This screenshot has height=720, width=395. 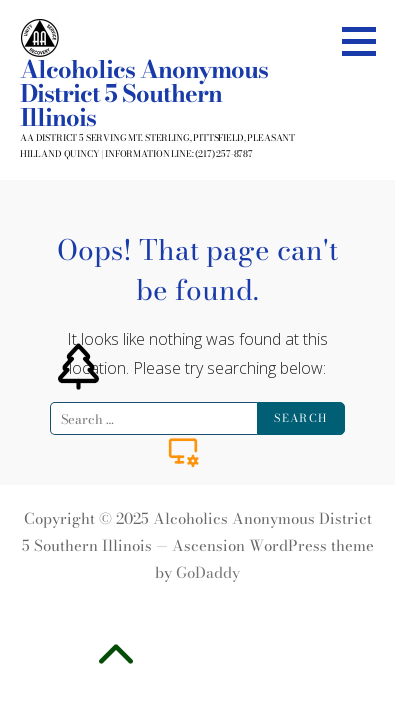 What do you see at coordinates (183, 451) in the screenshot?
I see `access desktop display settings` at bounding box center [183, 451].